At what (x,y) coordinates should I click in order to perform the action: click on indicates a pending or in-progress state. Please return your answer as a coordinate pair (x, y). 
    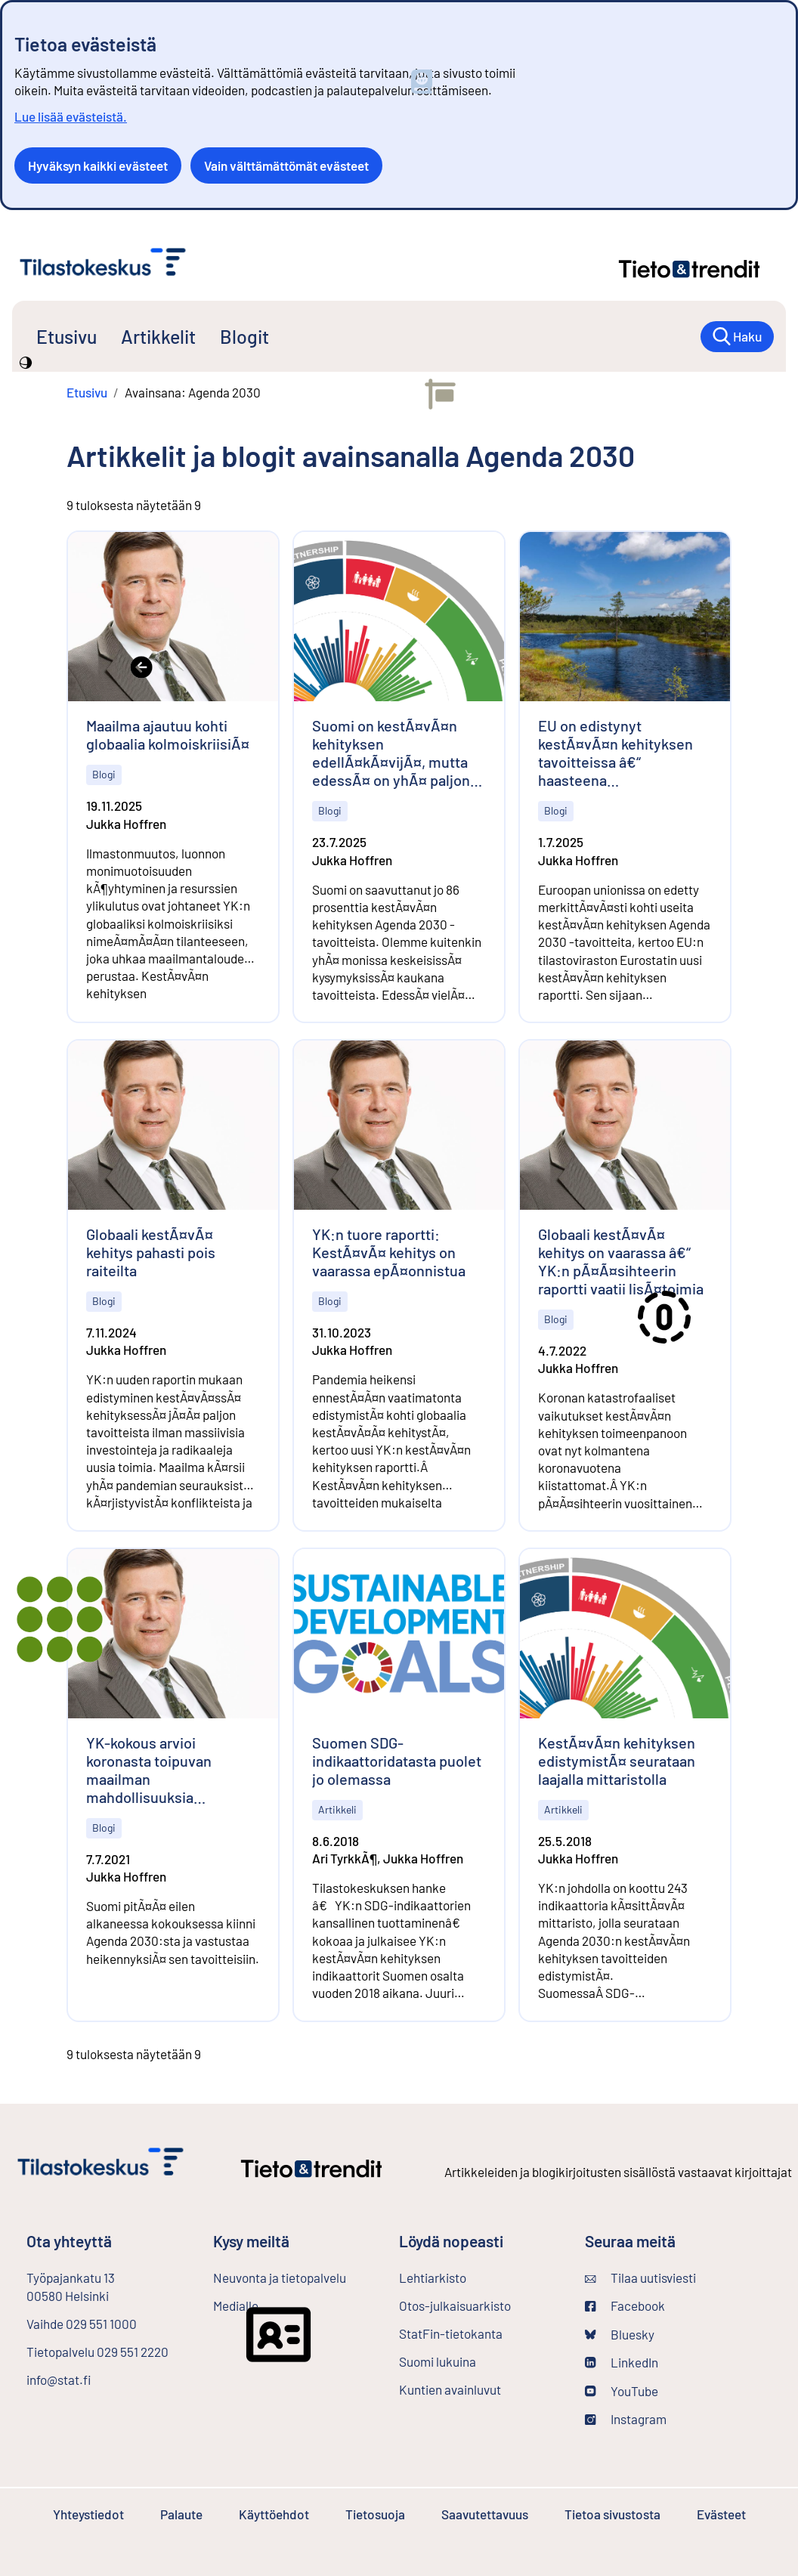
    Looking at the image, I should click on (664, 1317).